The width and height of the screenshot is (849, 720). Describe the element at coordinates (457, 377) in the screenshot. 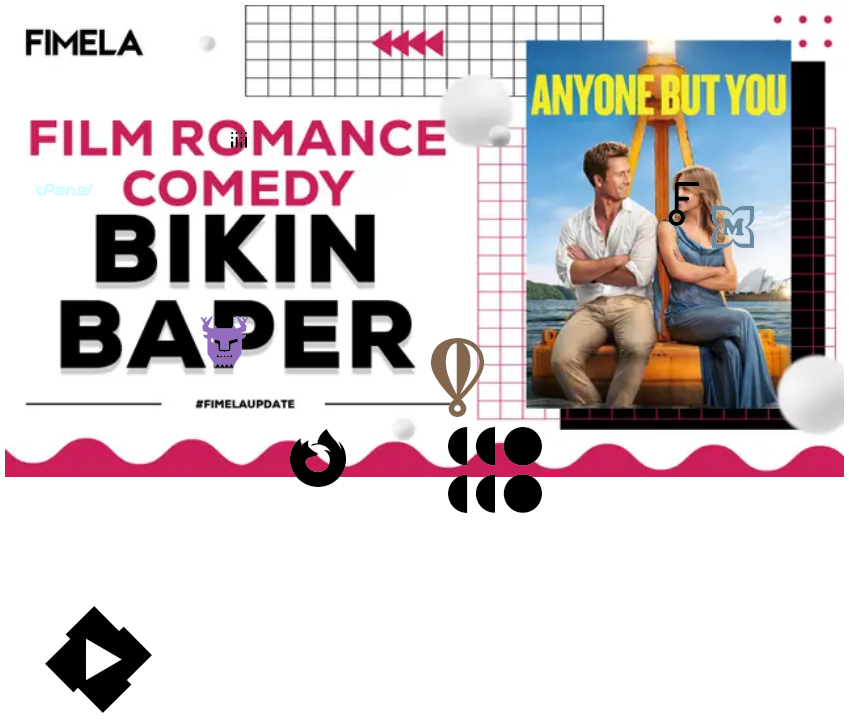

I see `fly.io logo` at that location.